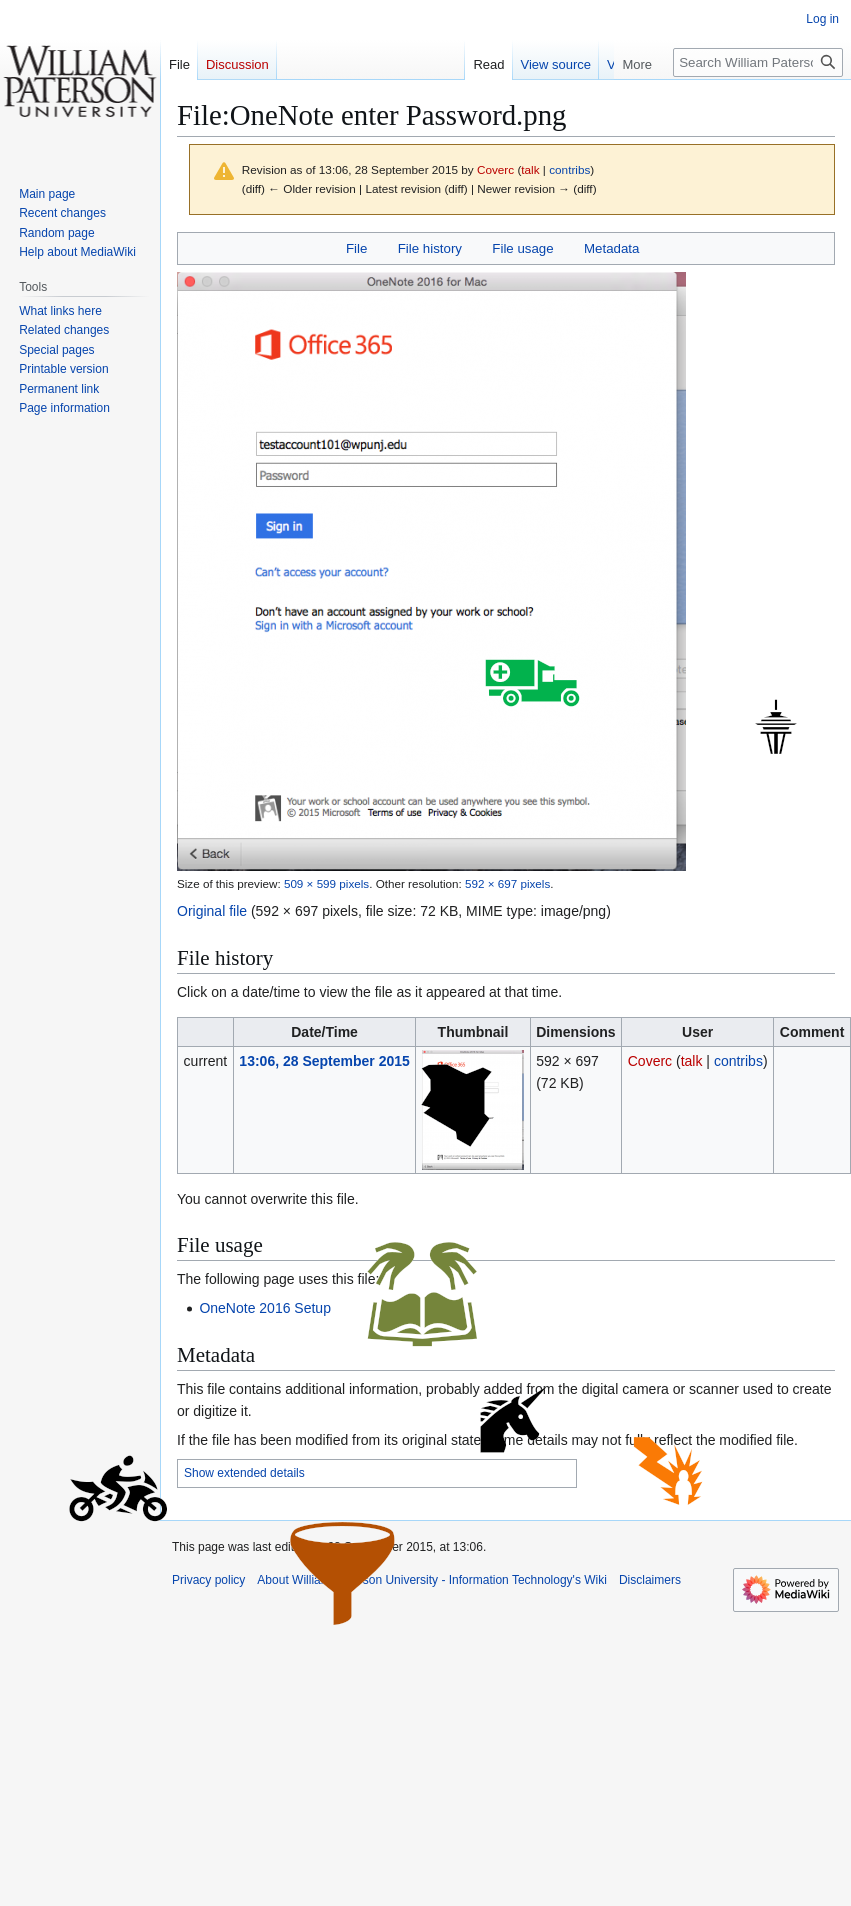 The image size is (851, 1906). I want to click on view Seattle location or destination, so click(776, 726).